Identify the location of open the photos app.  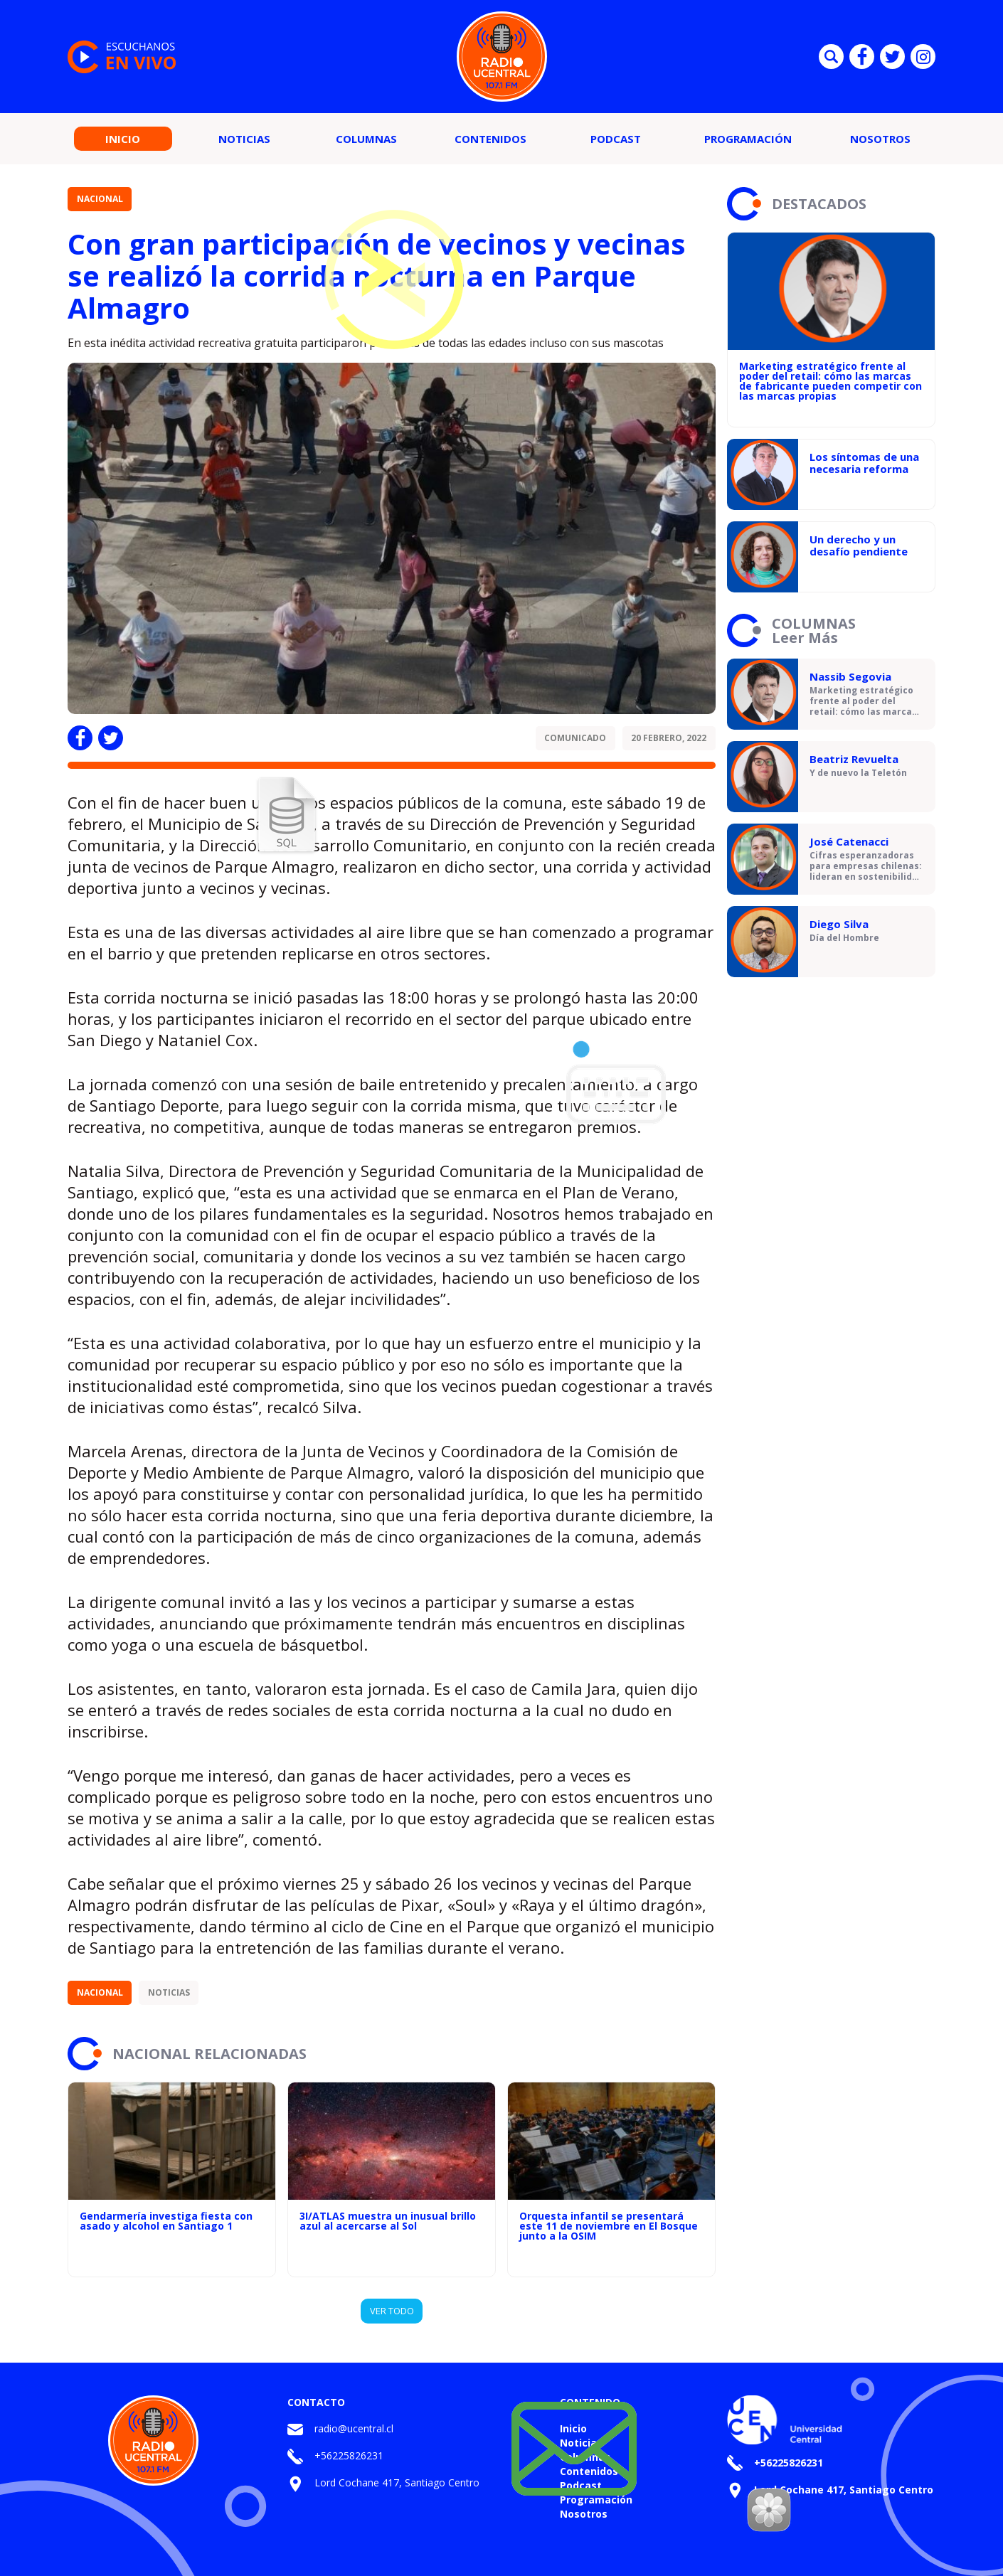
(769, 2510).